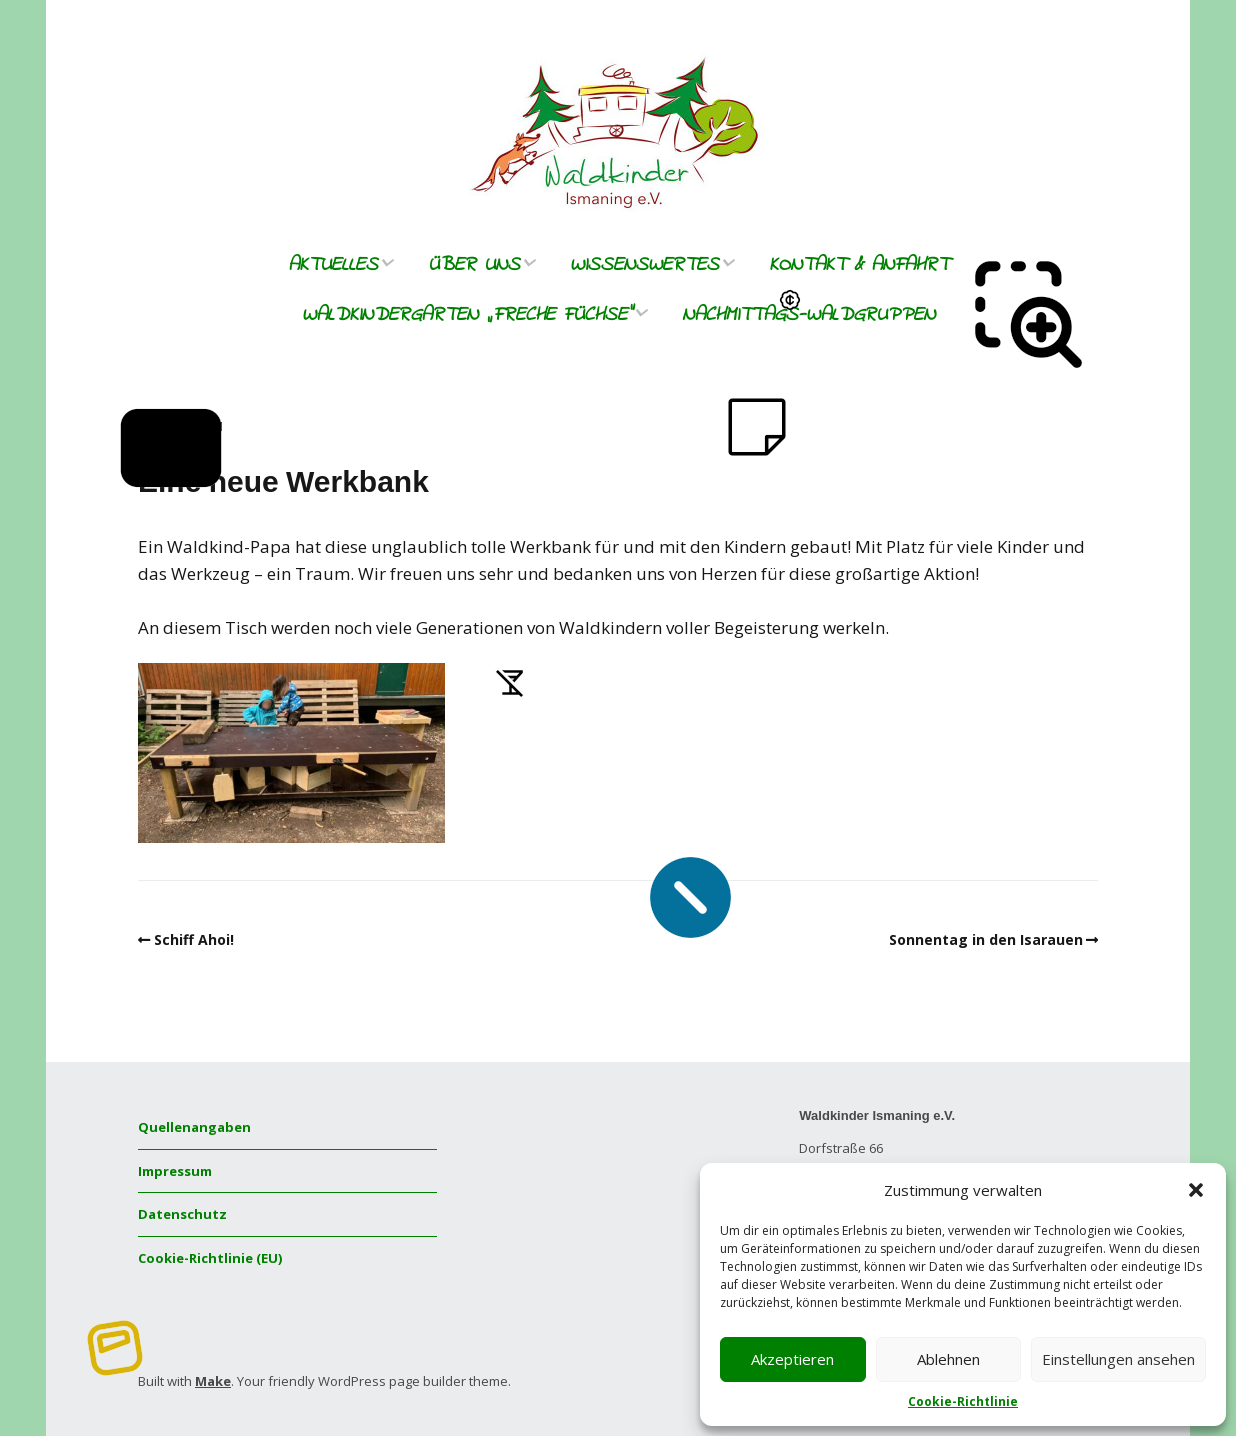 The height and width of the screenshot is (1436, 1236). Describe the element at coordinates (171, 448) in the screenshot. I see `set image crop to 7:5 aspect ratio` at that location.